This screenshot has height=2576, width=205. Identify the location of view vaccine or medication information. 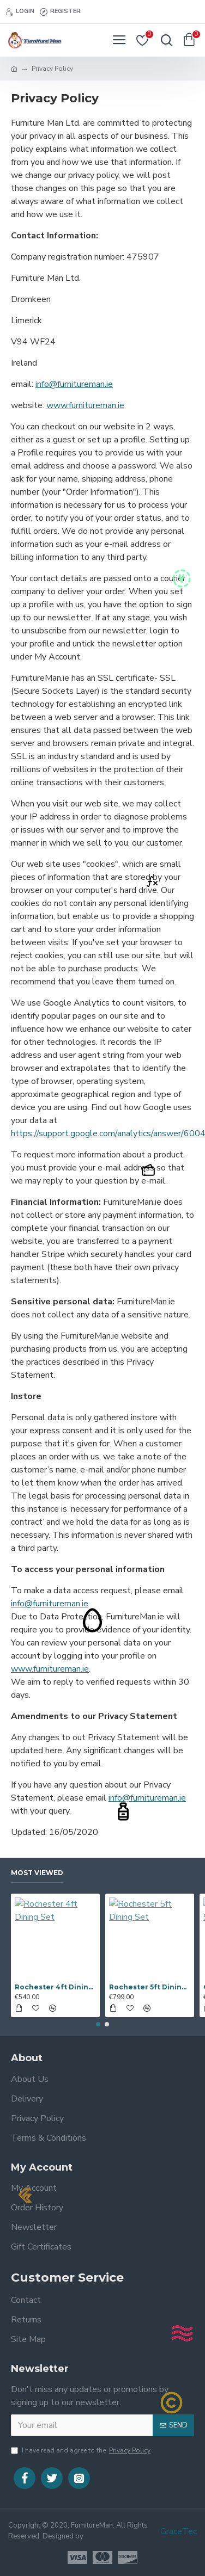
(123, 1811).